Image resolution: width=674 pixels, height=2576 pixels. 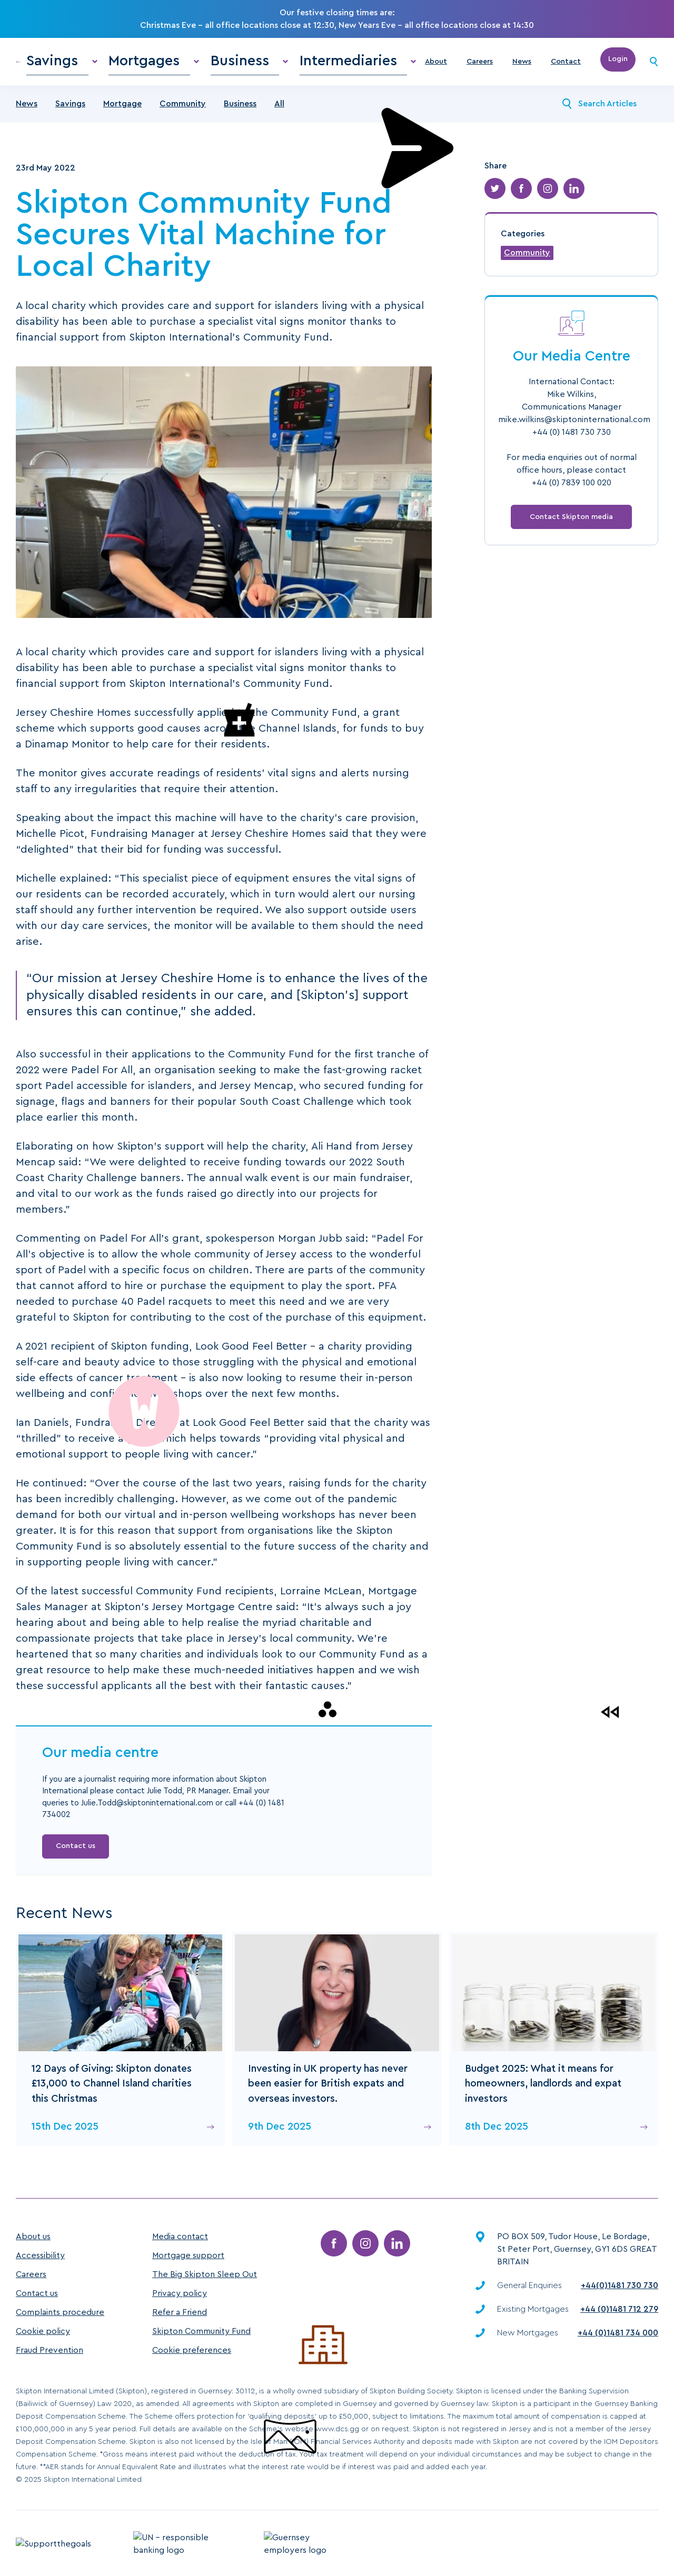 I want to click on view grouped items or collections, so click(x=328, y=1710).